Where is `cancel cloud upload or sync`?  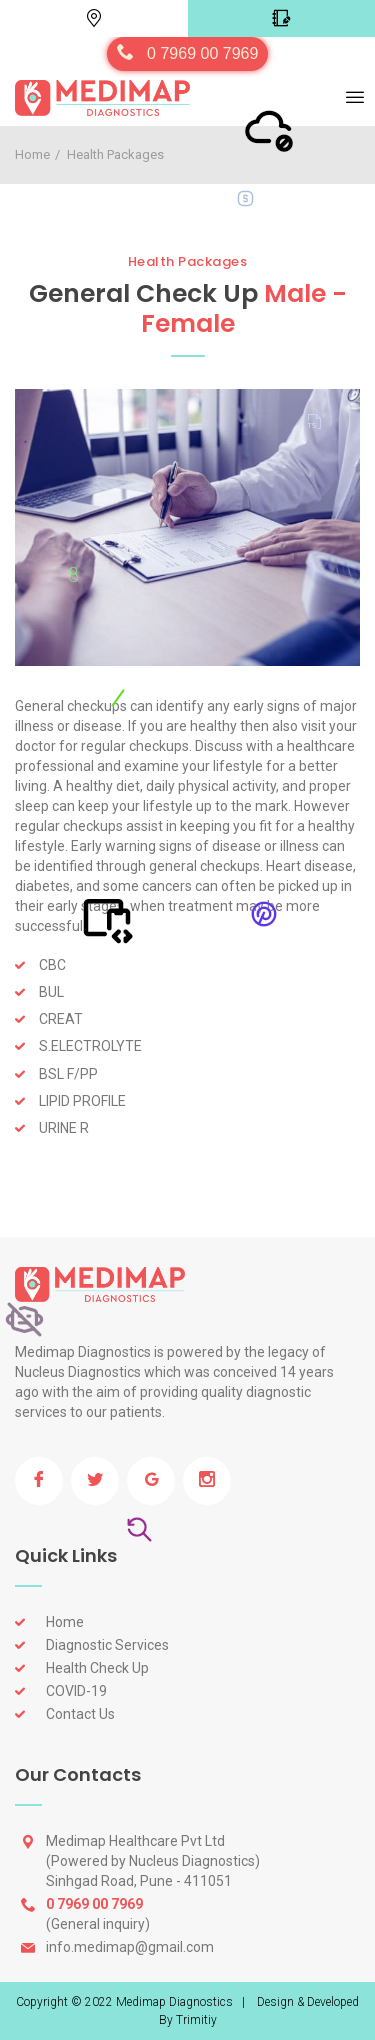 cancel cloud upload or sync is located at coordinates (269, 128).